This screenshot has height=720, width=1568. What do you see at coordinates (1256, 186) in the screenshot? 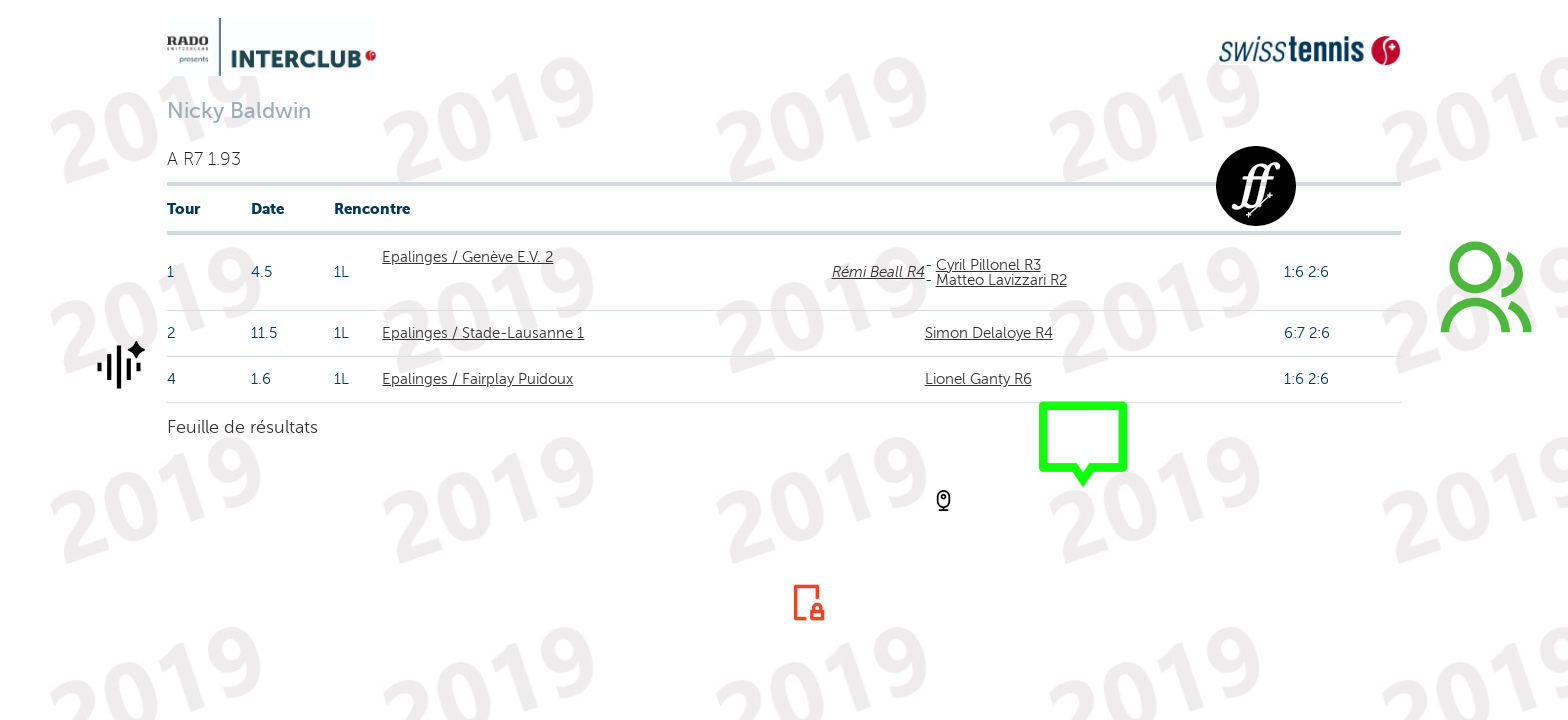
I see `open FontForge font editor application` at bounding box center [1256, 186].